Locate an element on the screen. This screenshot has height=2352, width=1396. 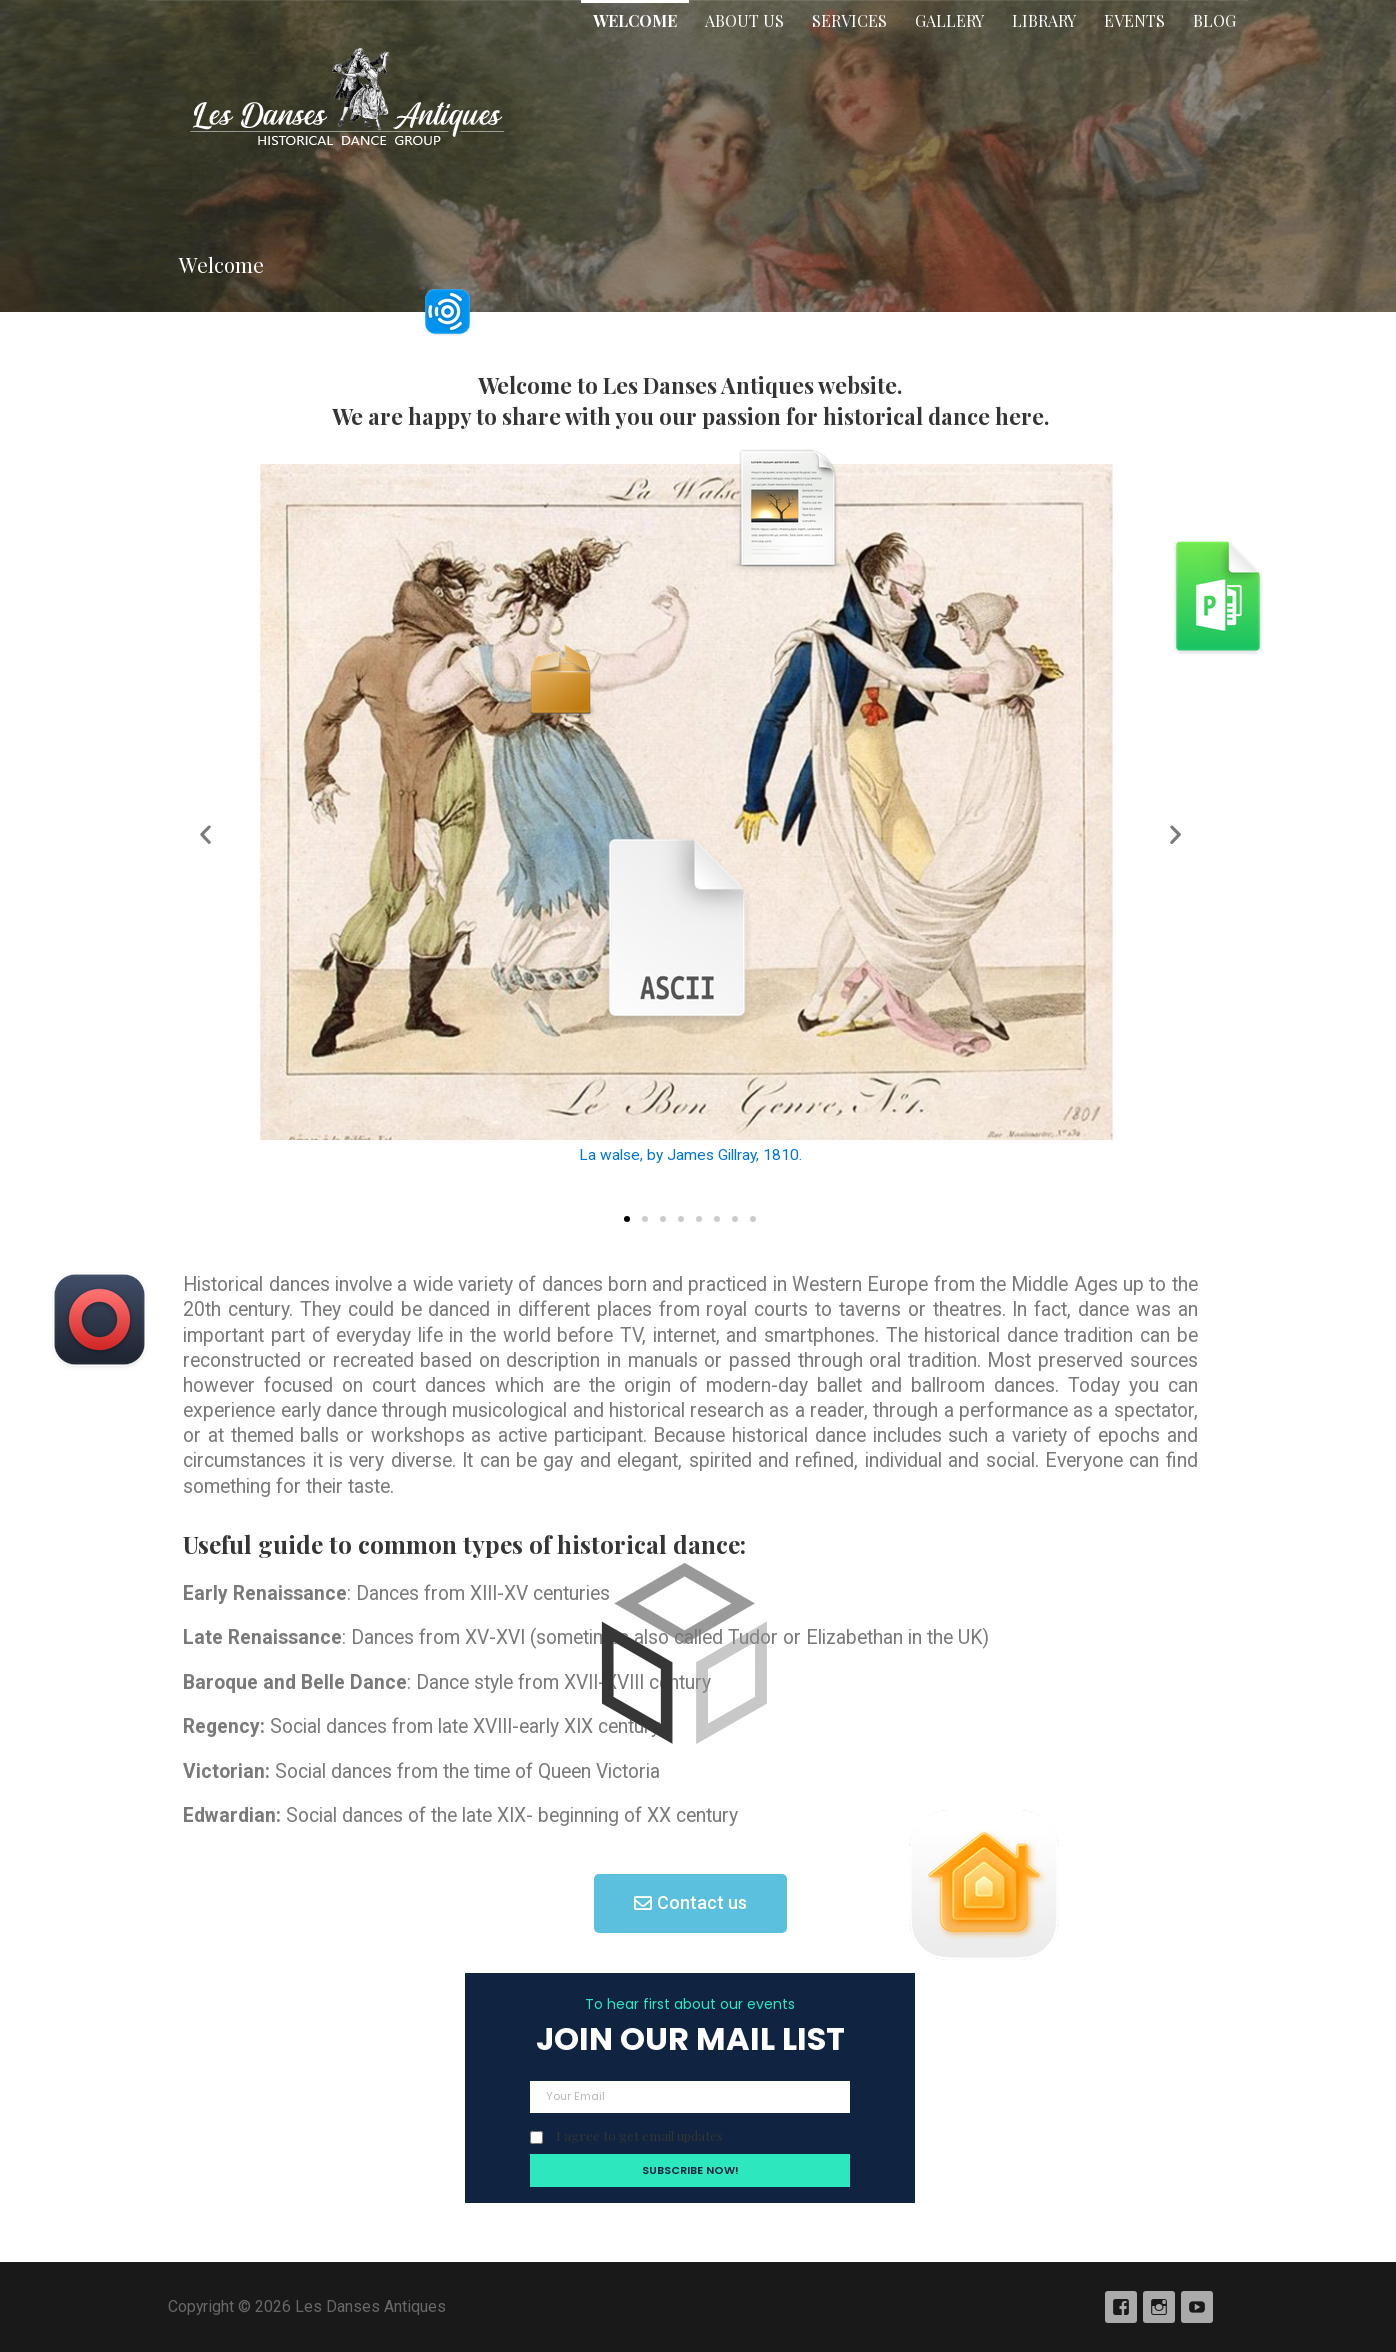
a microsoft publisher document file is located at coordinates (1218, 596).